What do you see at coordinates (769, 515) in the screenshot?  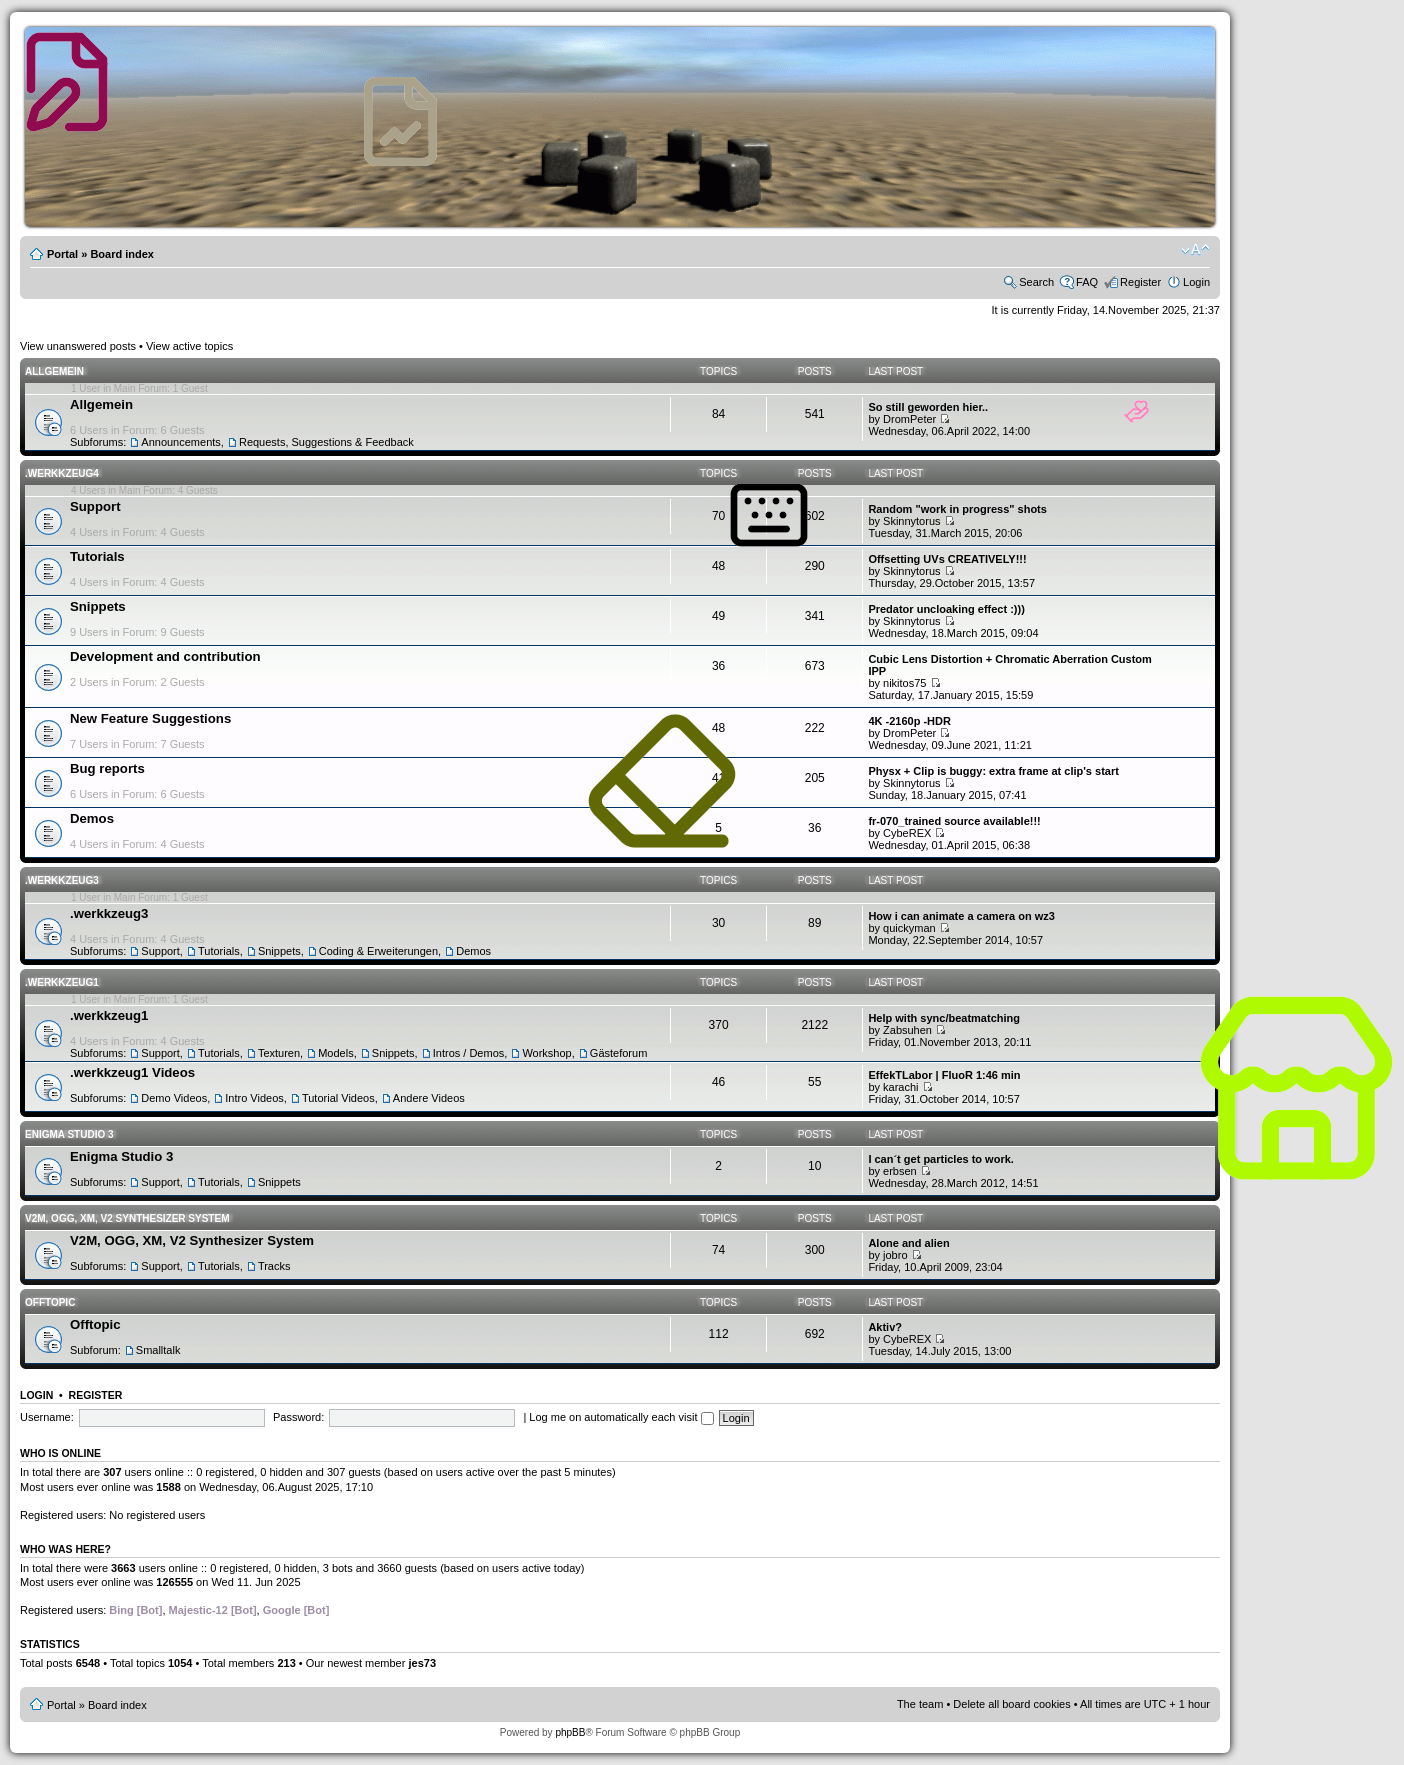 I see `open the on-screen keyboard` at bounding box center [769, 515].